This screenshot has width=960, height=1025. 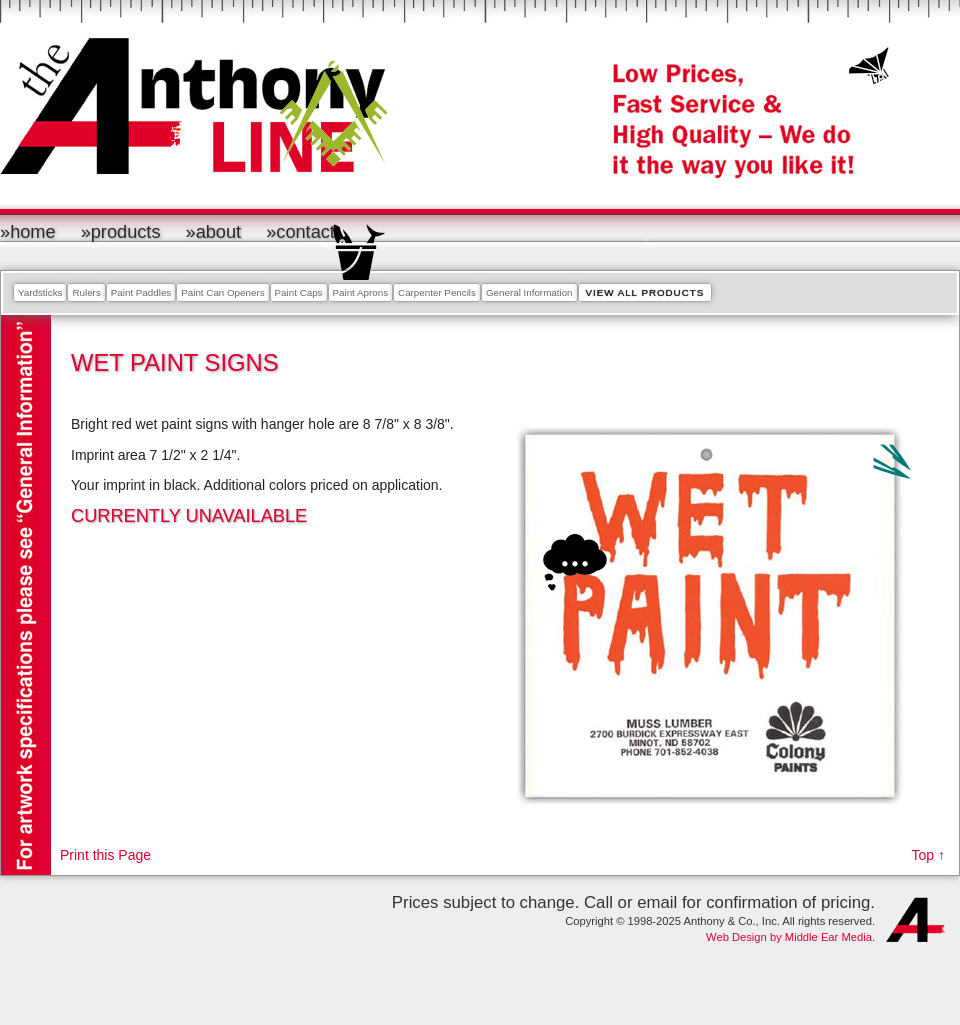 I want to click on freemasonry or masonic lodge symbol, so click(x=333, y=113).